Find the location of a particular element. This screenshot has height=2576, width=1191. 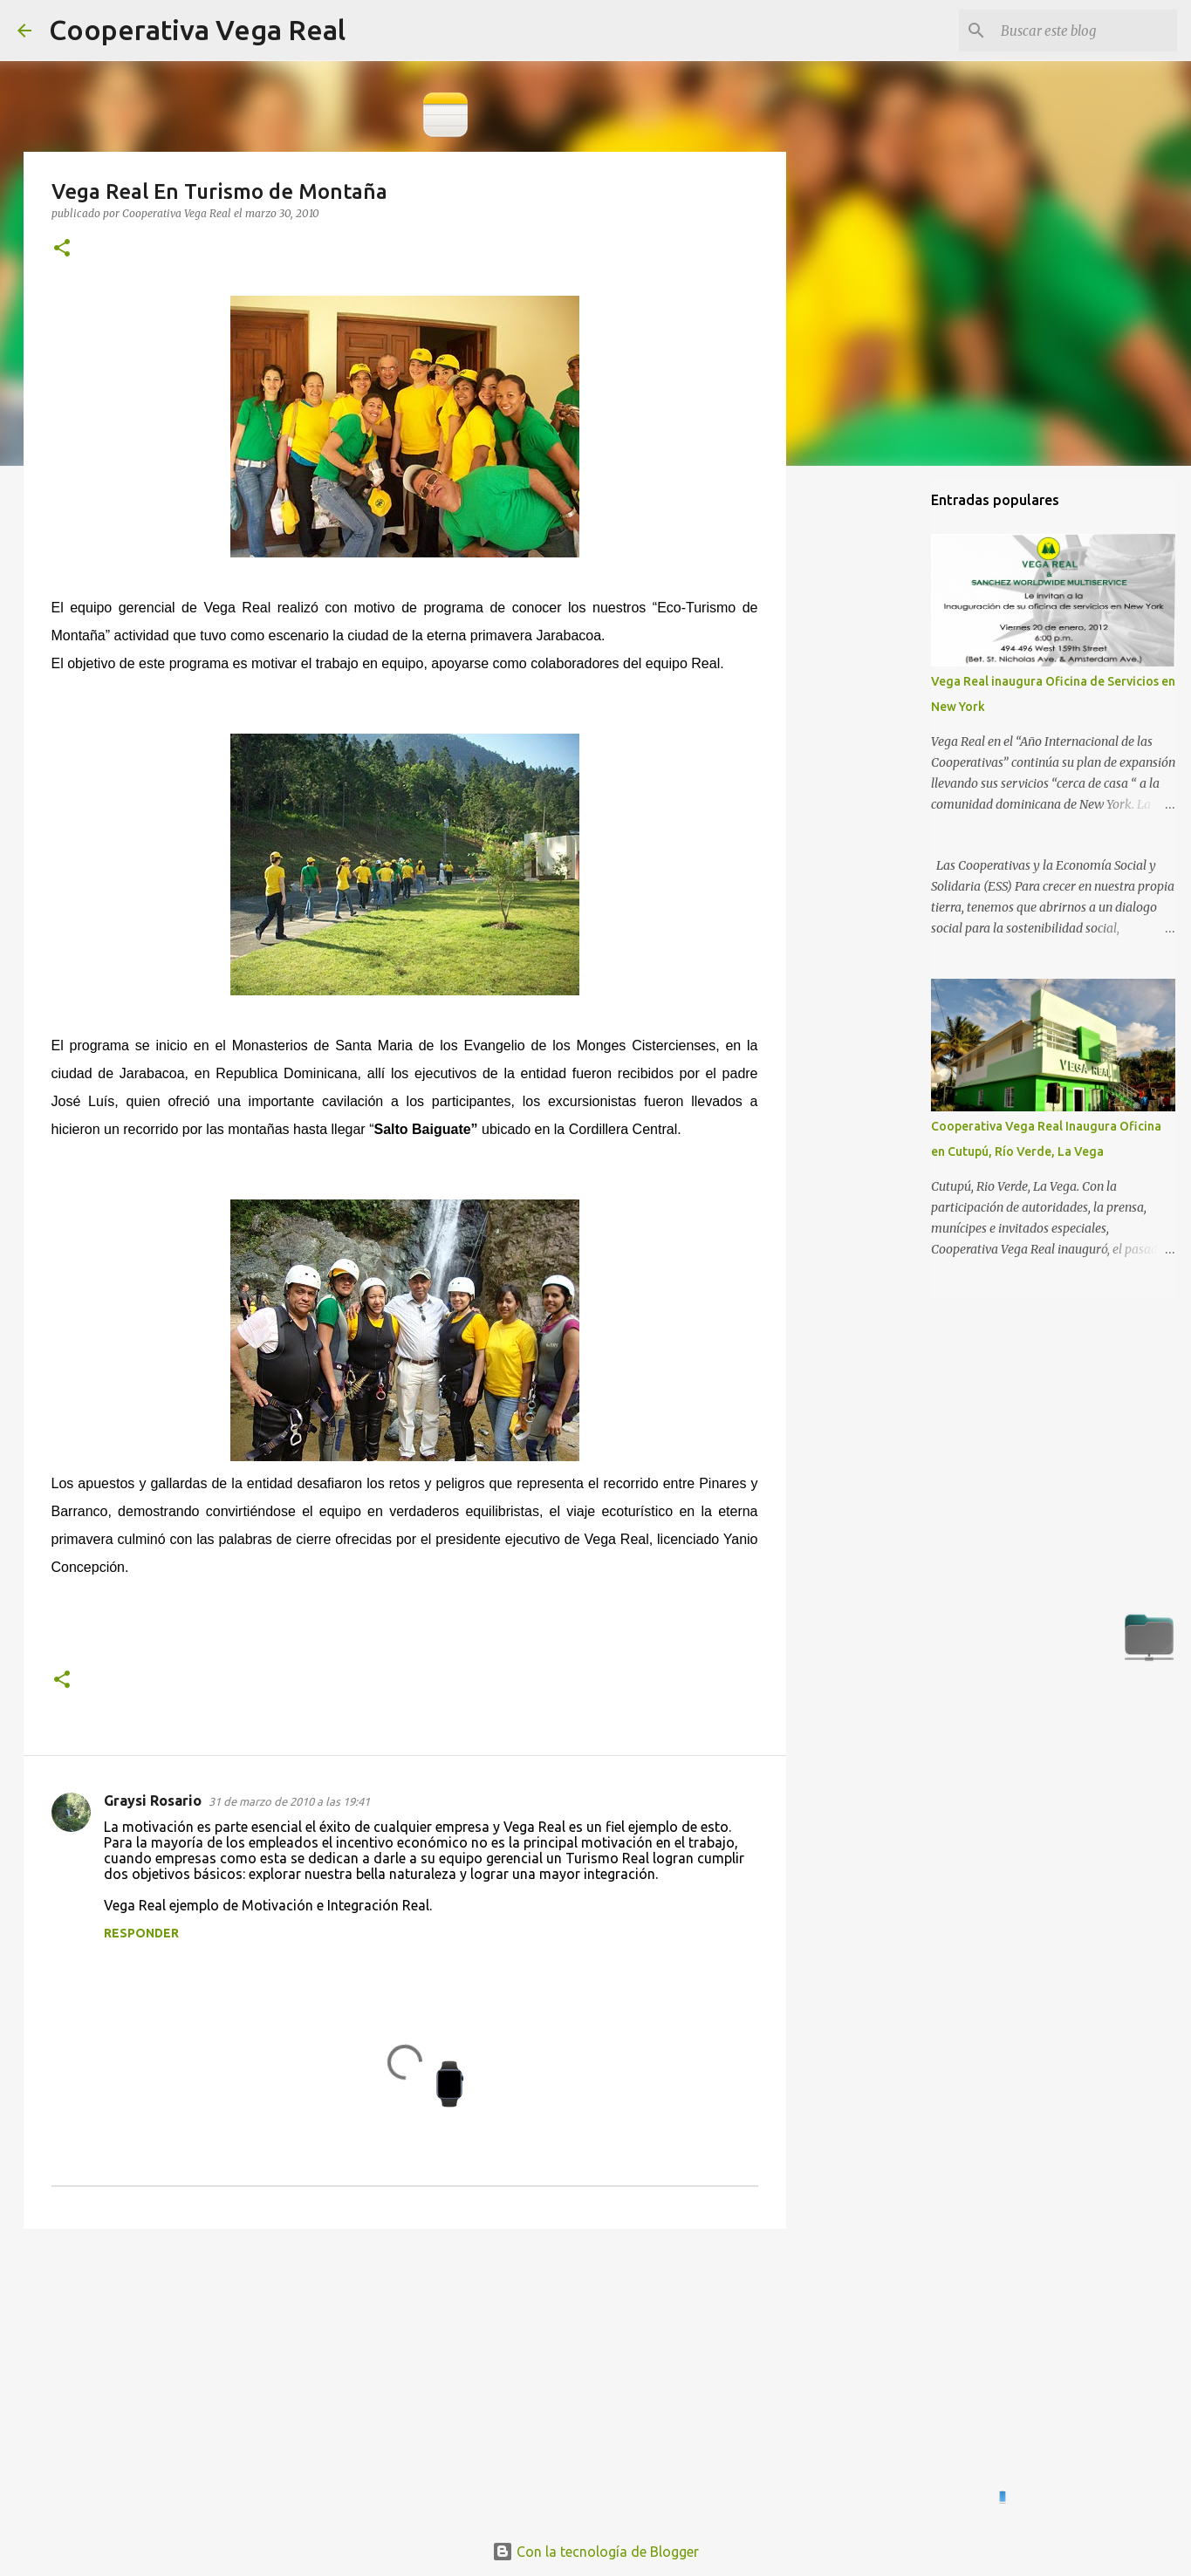

apple watch series 6 device icon is located at coordinates (449, 2084).